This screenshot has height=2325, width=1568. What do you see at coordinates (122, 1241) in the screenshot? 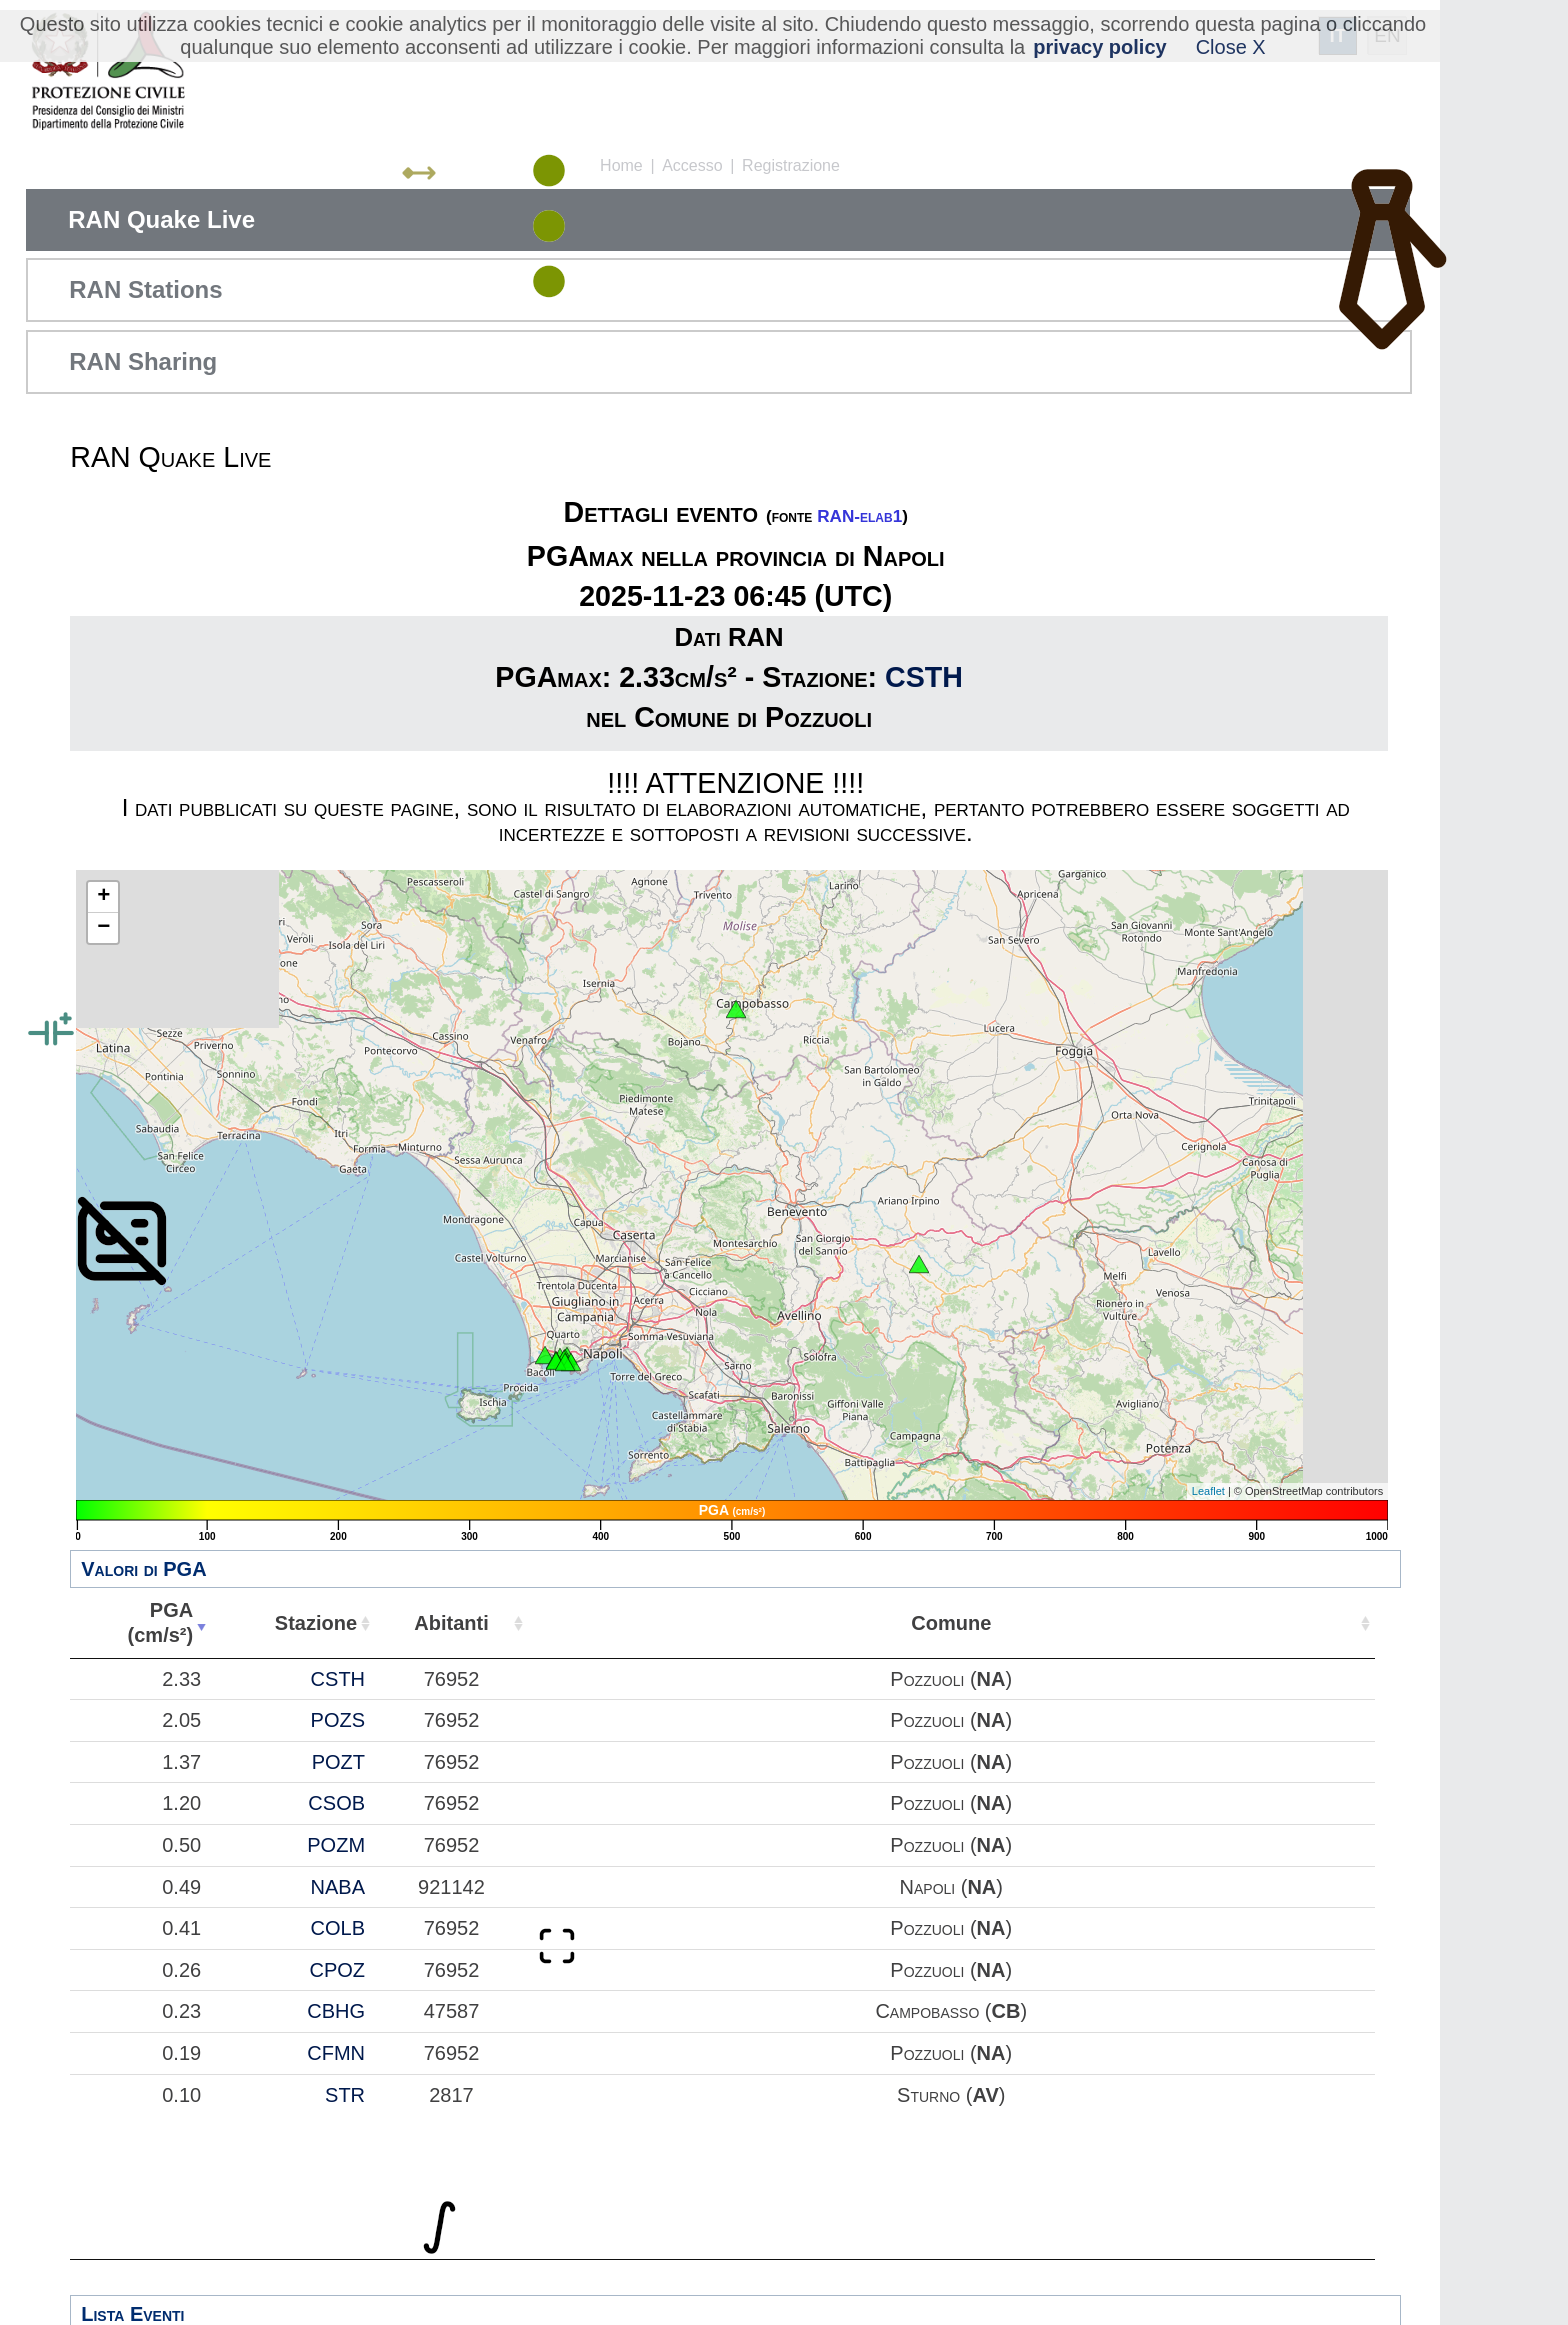
I see `disable identity verification` at bounding box center [122, 1241].